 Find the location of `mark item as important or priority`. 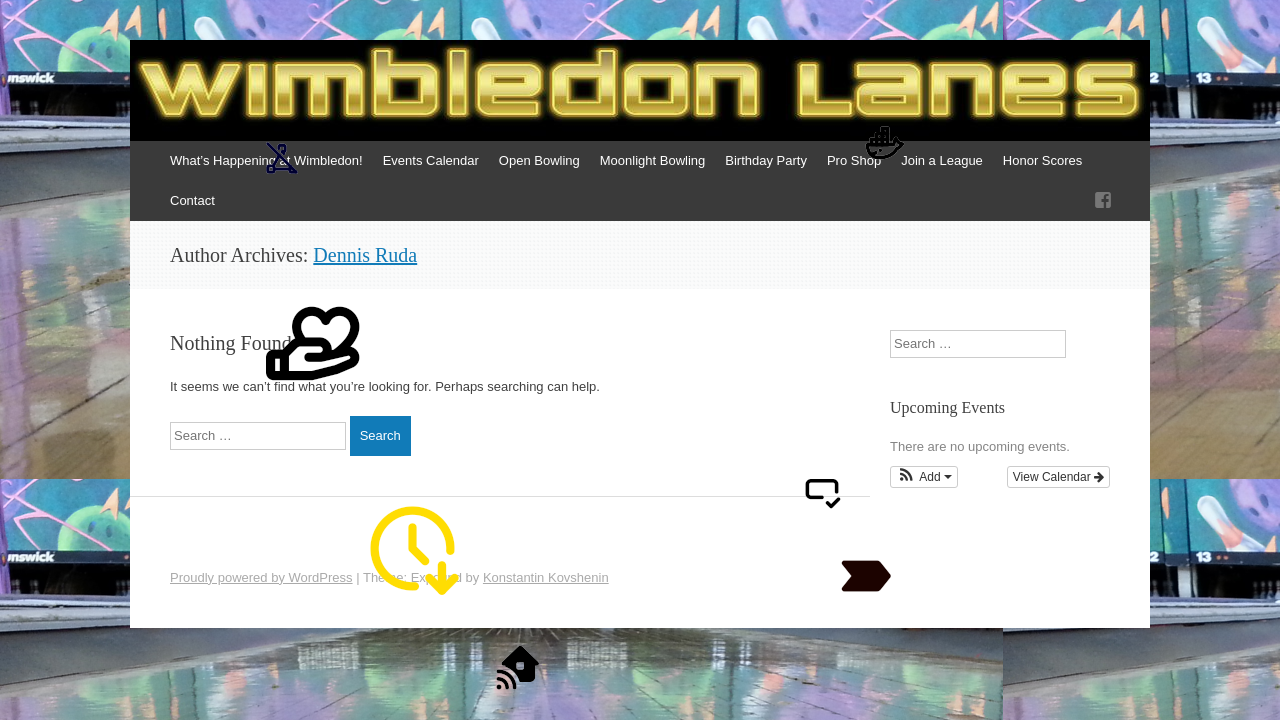

mark item as important or priority is located at coordinates (865, 576).